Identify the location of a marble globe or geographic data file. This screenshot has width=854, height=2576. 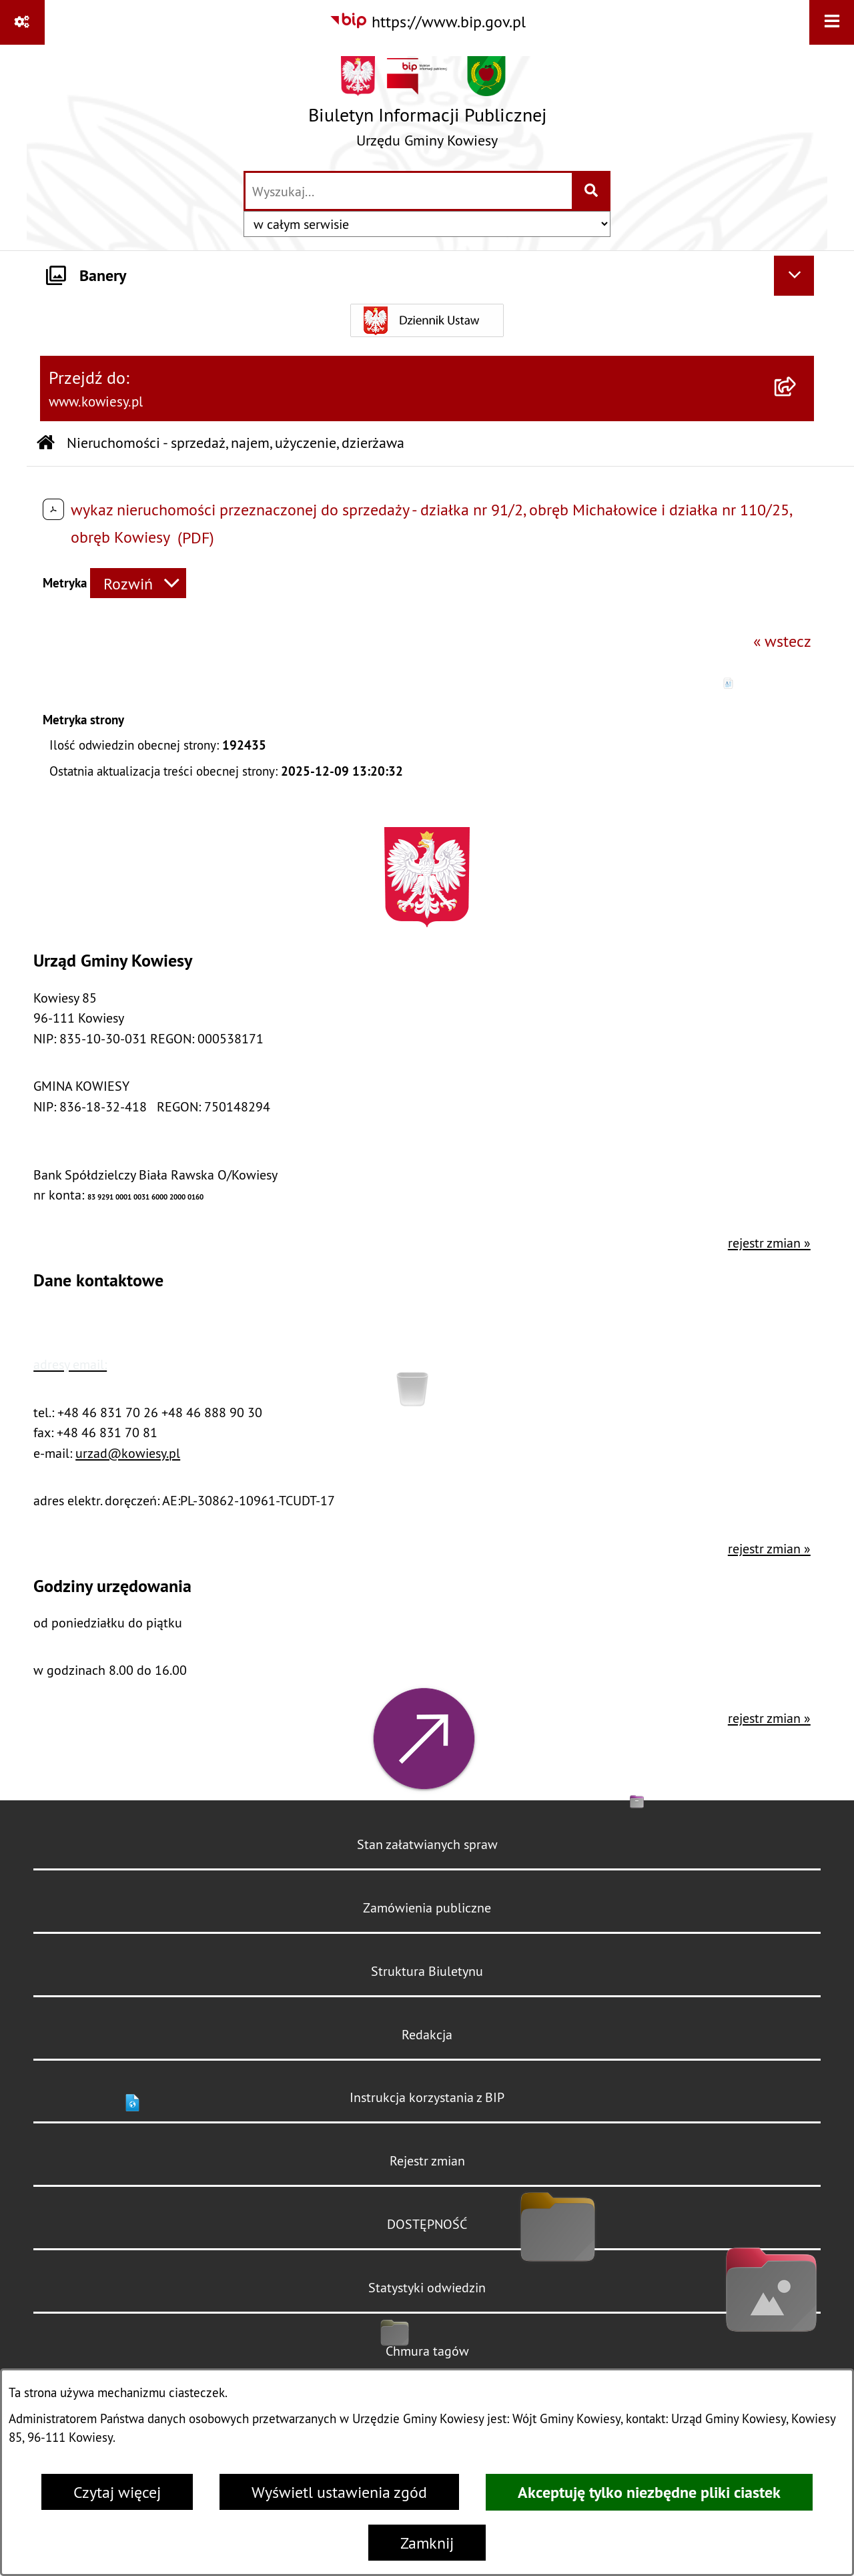
(132, 2103).